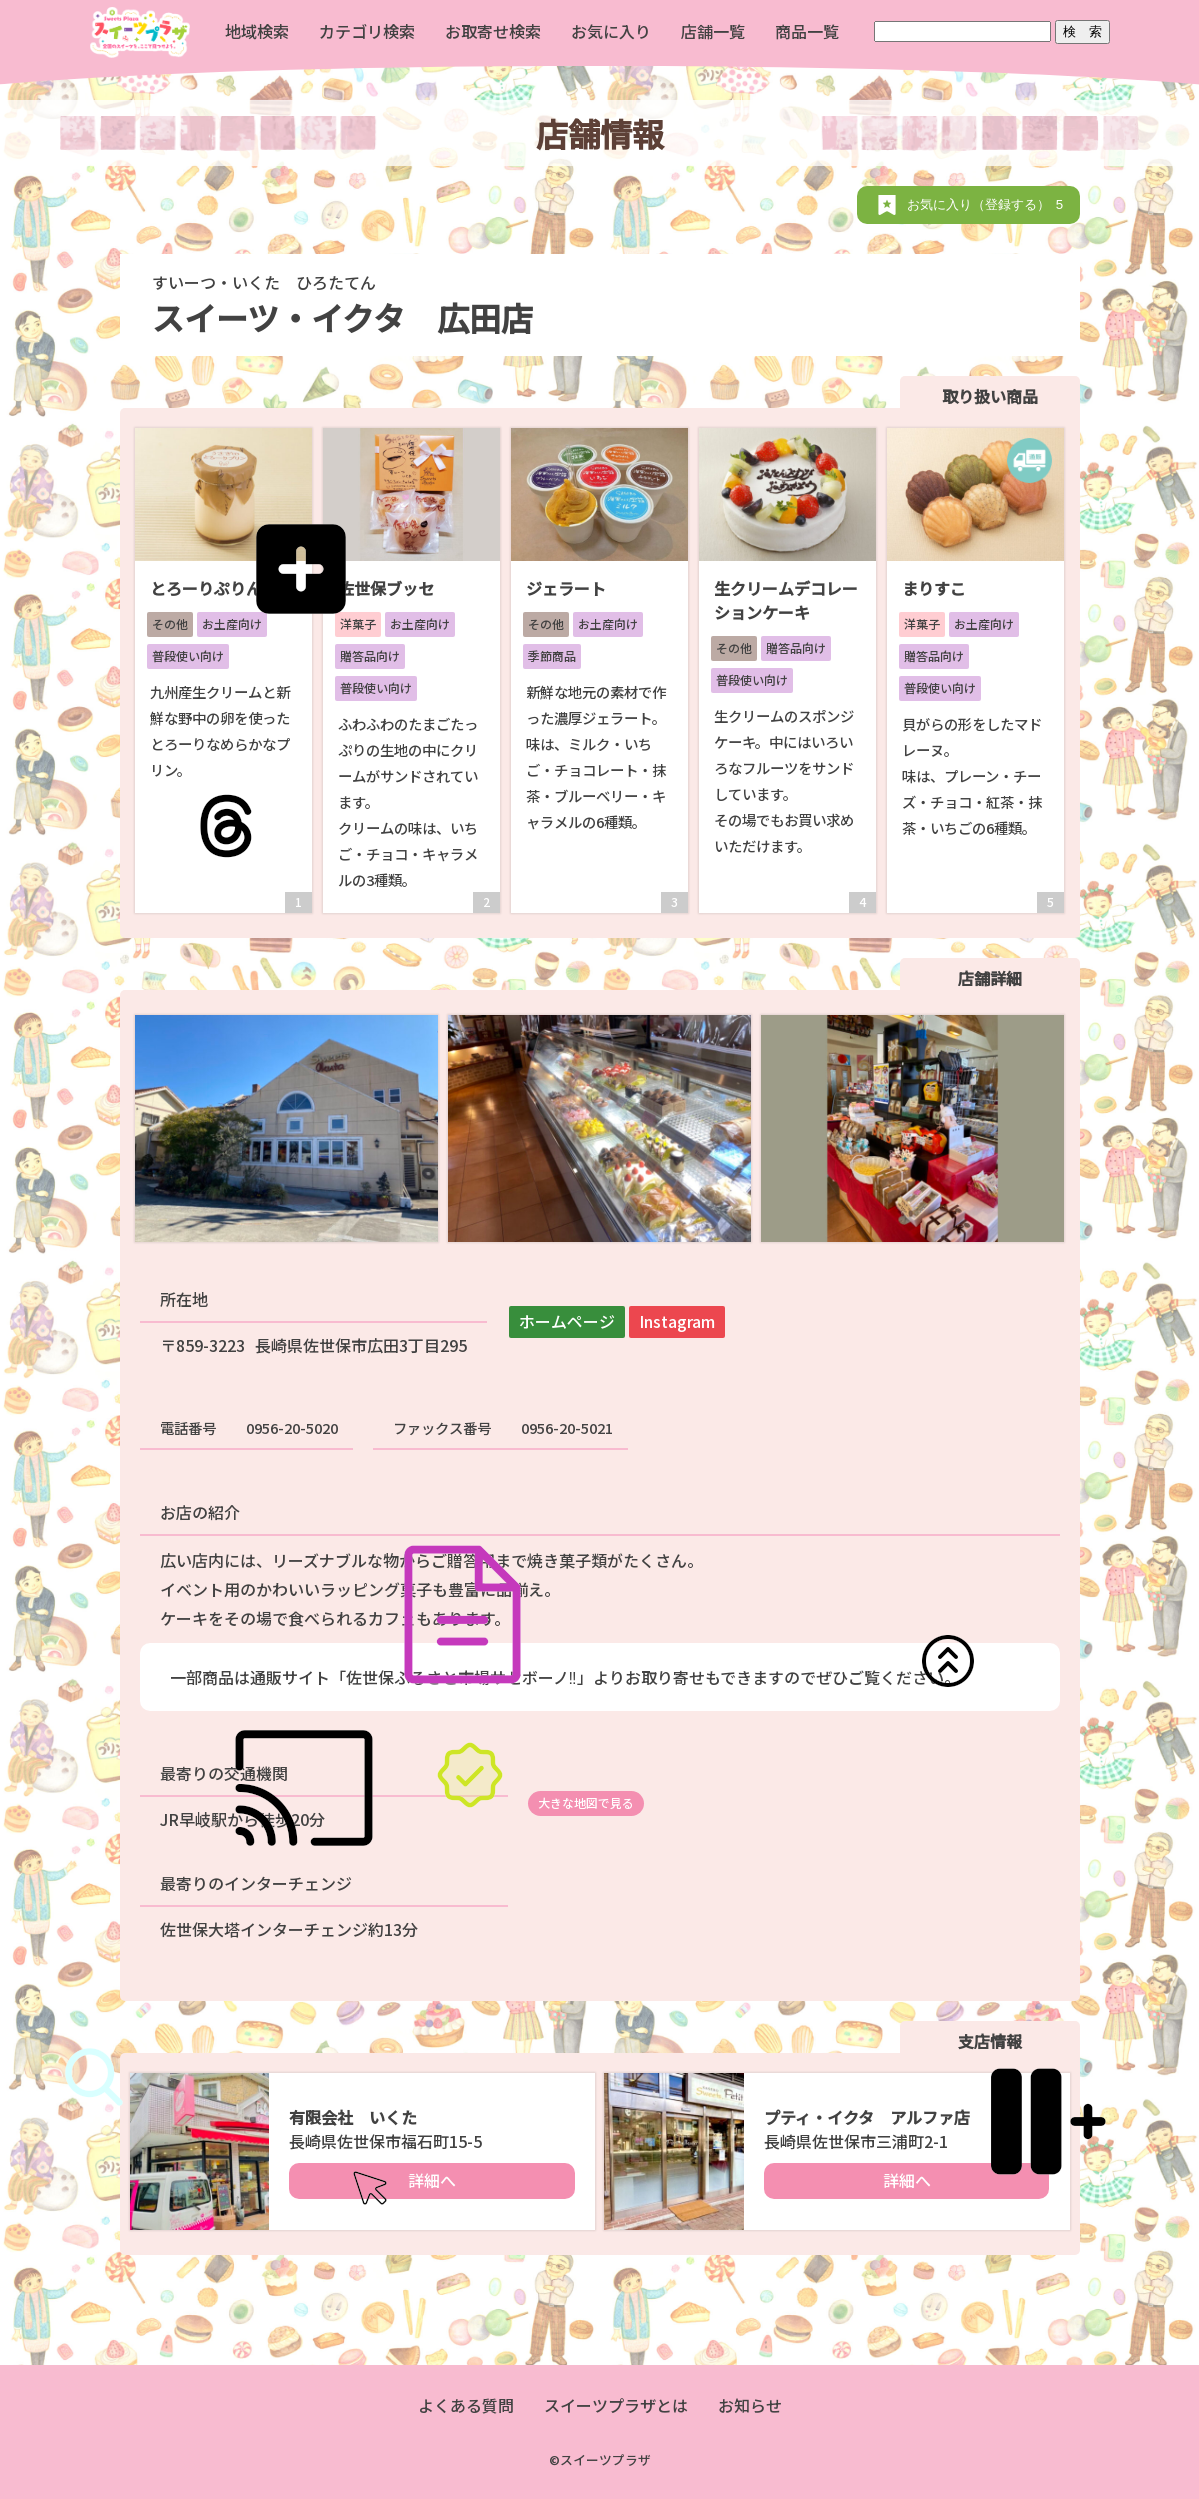  What do you see at coordinates (301, 569) in the screenshot?
I see `add a new item` at bounding box center [301, 569].